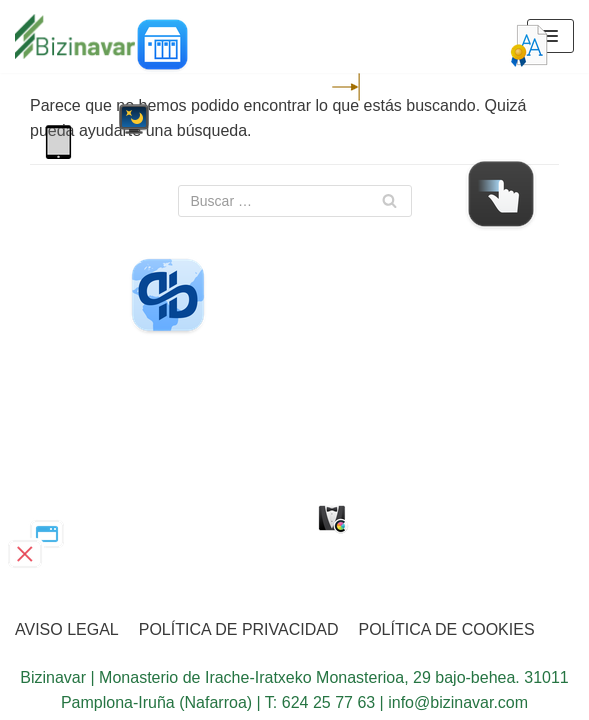 The width and height of the screenshot is (589, 720). What do you see at coordinates (532, 45) in the screenshot?
I see `a certified or premium font file` at bounding box center [532, 45].